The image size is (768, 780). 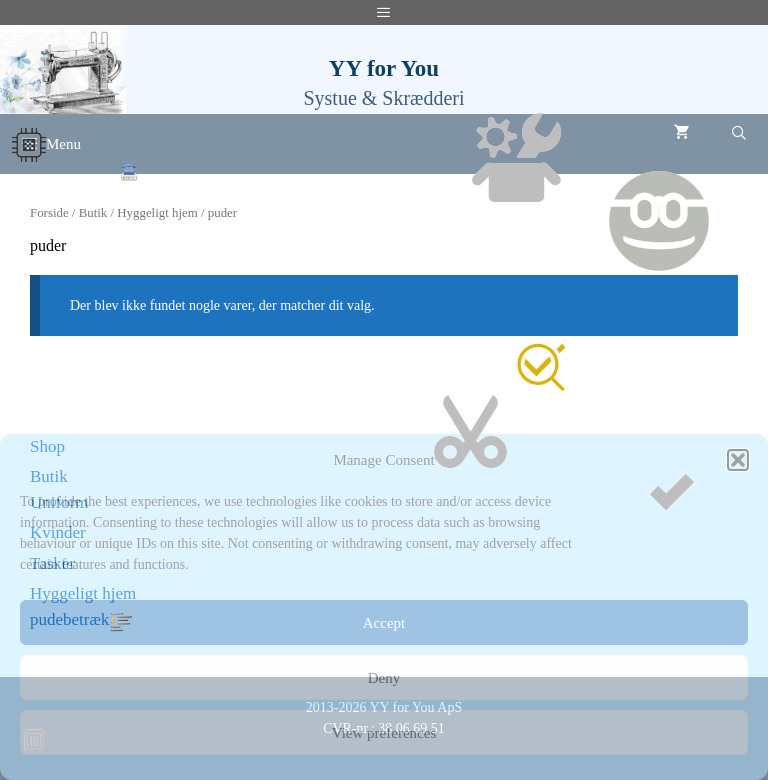 I want to click on indicates a completed or successful action, so click(x=670, y=490).